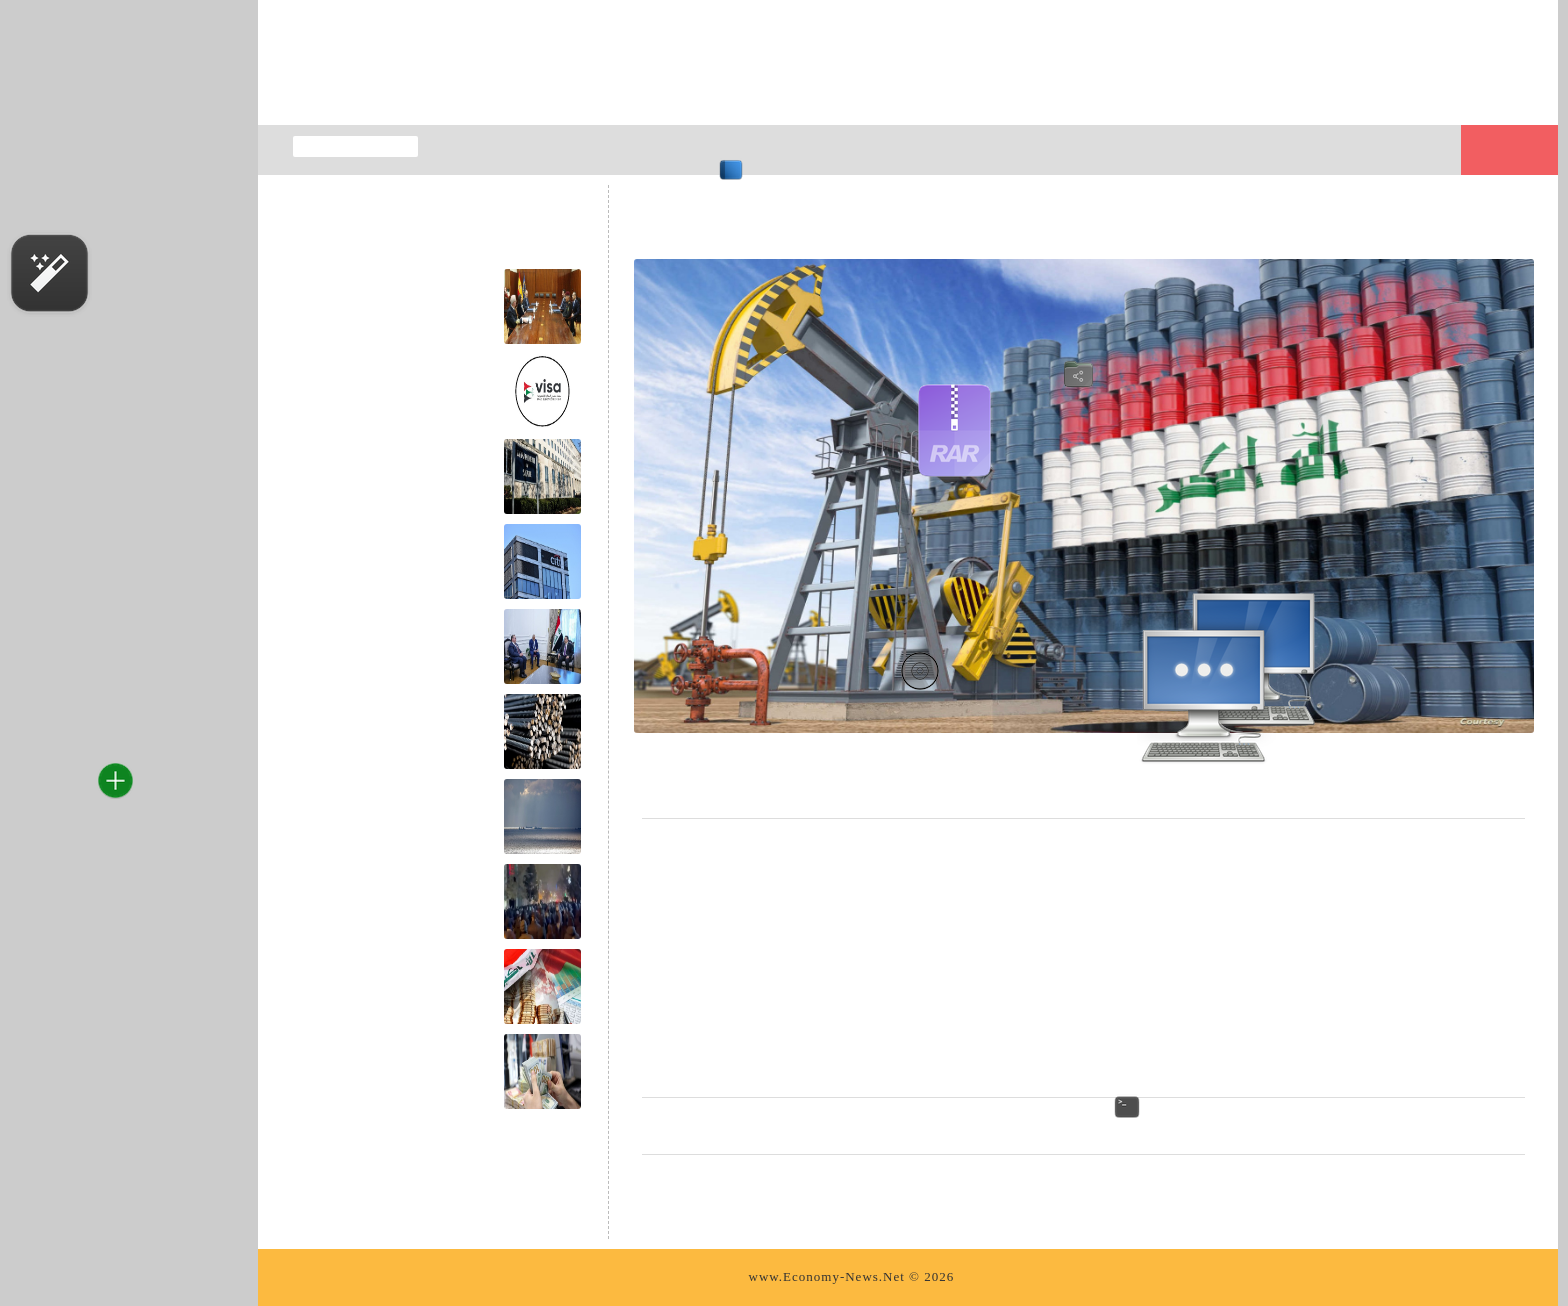 This screenshot has height=1306, width=1568. I want to click on access visual effects and animation settings, so click(49, 274).